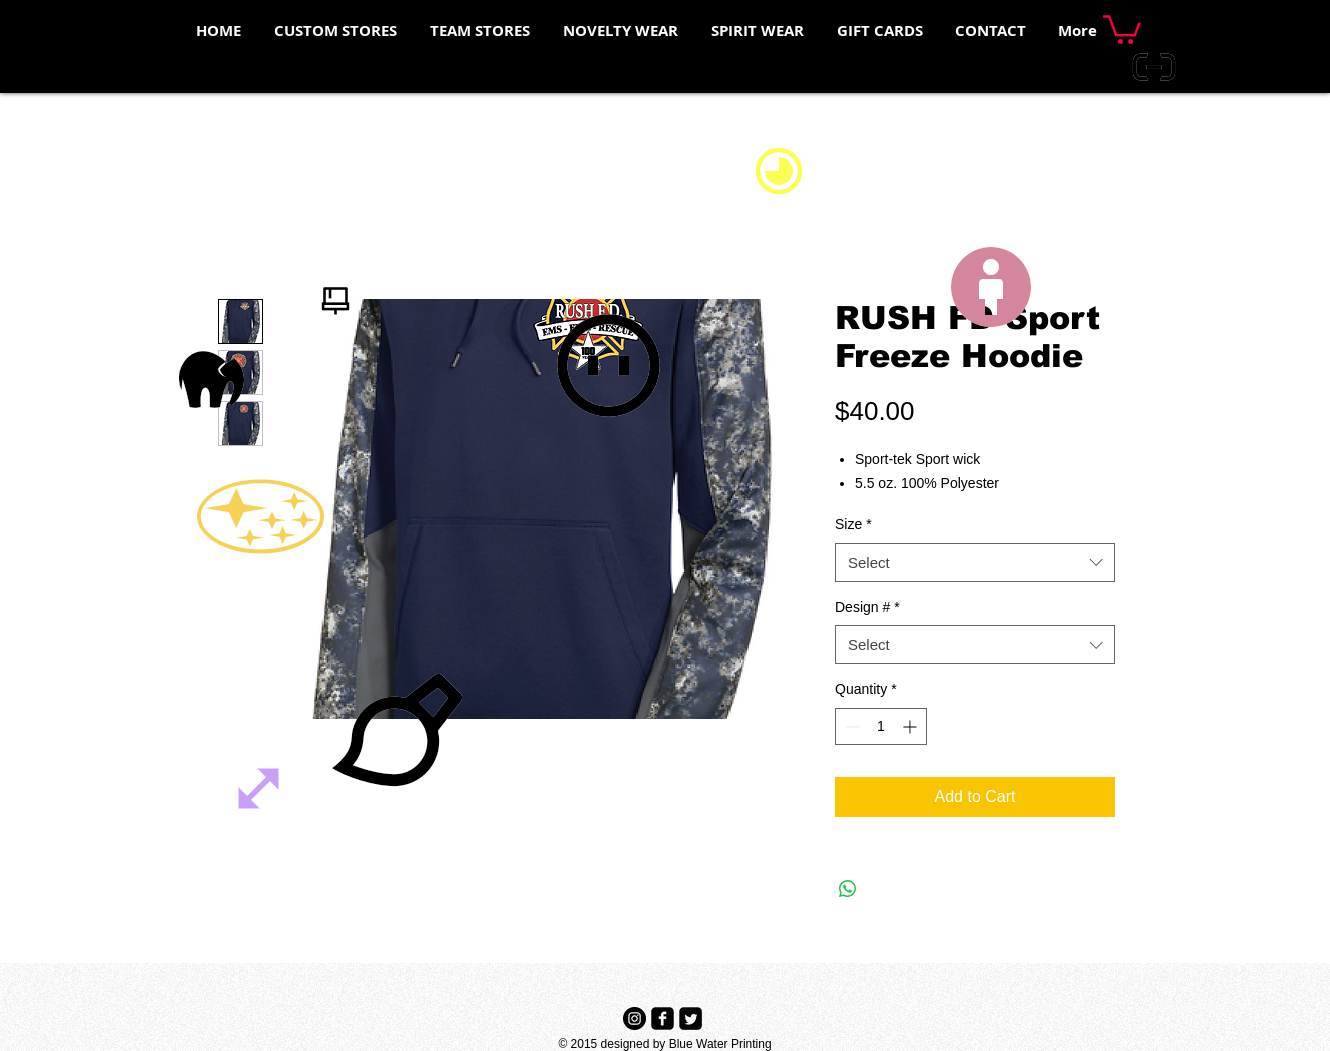 Image resolution: width=1330 pixels, height=1051 pixels. Describe the element at coordinates (397, 732) in the screenshot. I see `access brush or painting tools` at that location.